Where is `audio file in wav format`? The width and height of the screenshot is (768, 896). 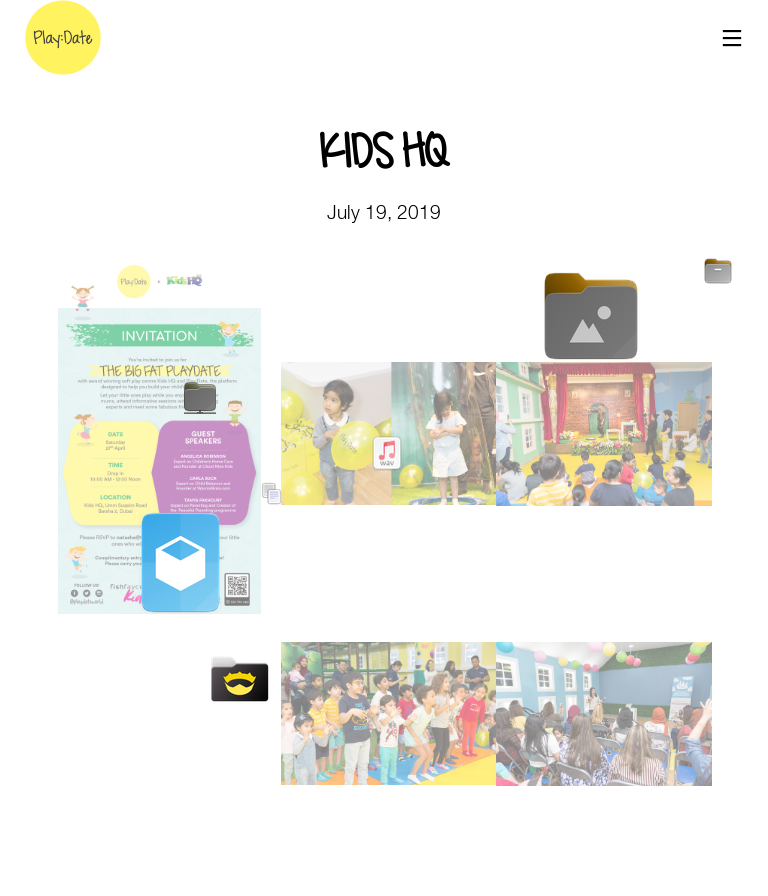 audio file in wav format is located at coordinates (387, 453).